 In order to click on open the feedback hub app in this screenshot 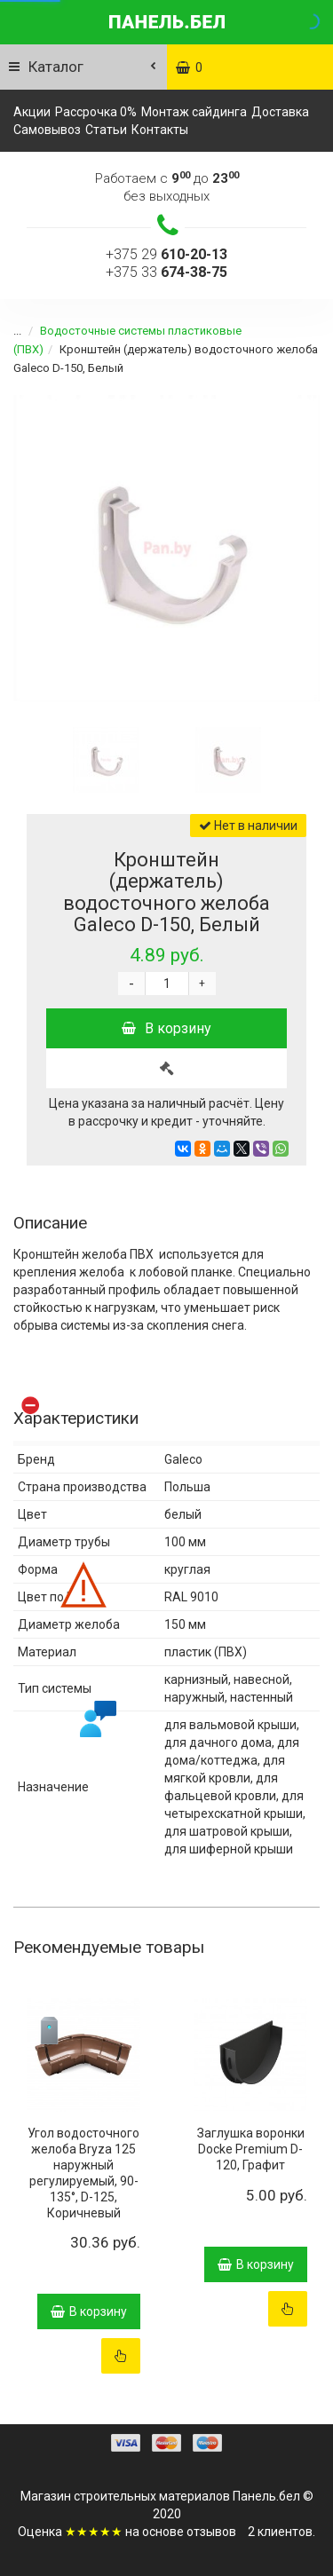, I will do `click(98, 1719)`.